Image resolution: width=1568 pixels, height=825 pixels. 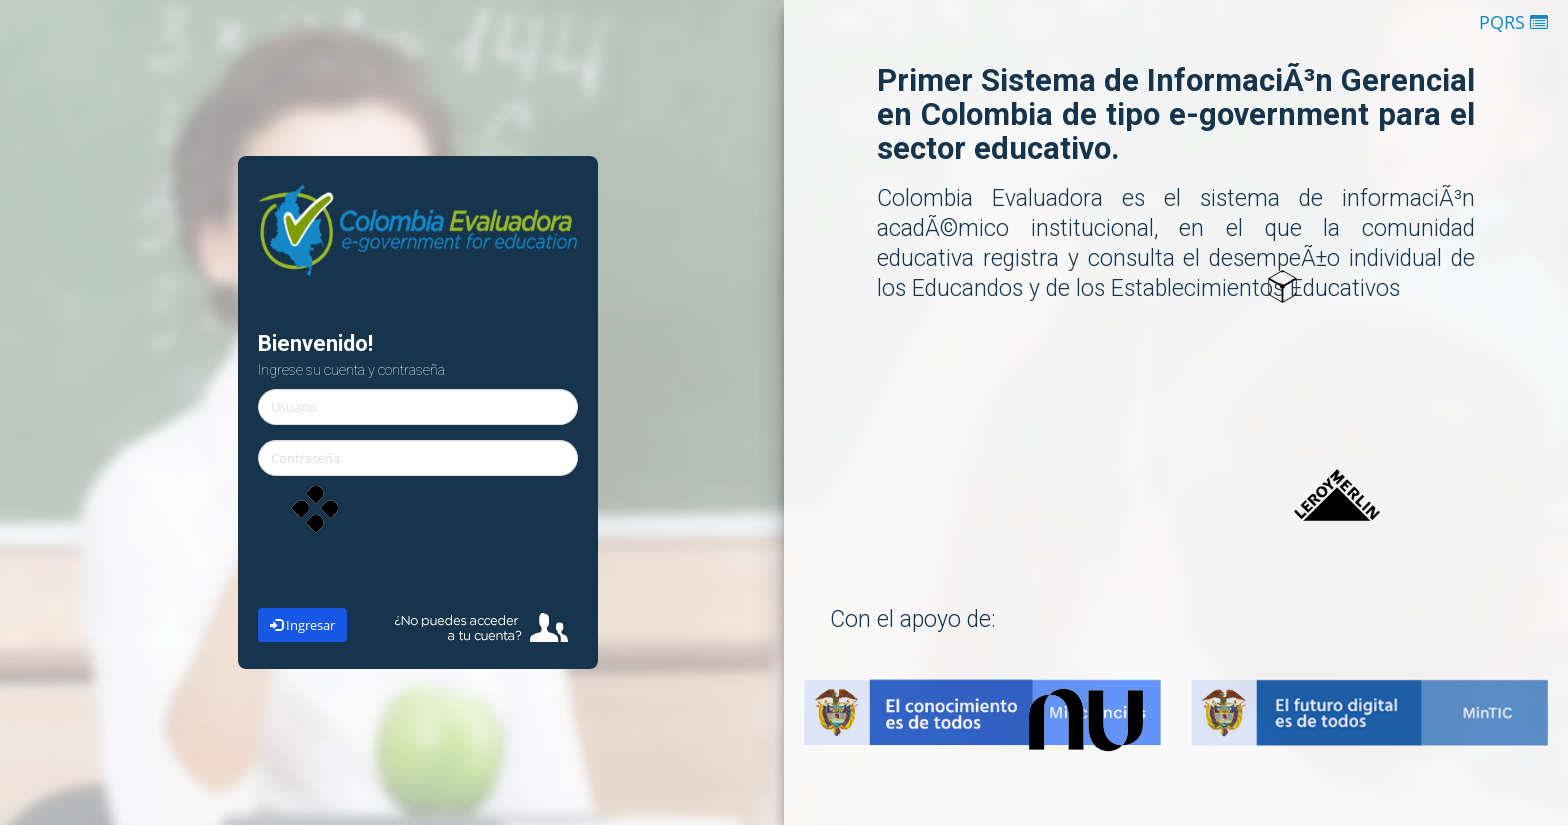 What do you see at coordinates (1337, 495) in the screenshot?
I see `visit the Leroy Merlin website or app` at bounding box center [1337, 495].